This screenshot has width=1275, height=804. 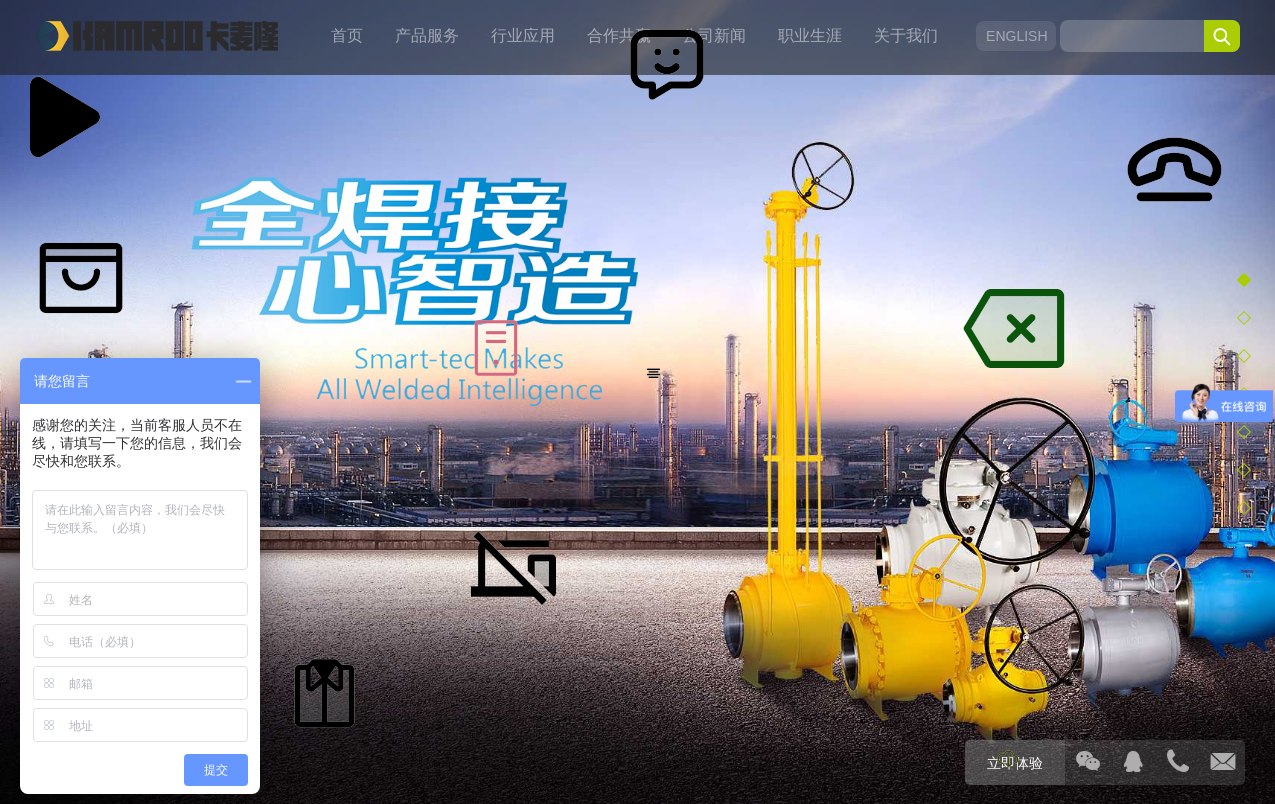 What do you see at coordinates (65, 117) in the screenshot?
I see `play media or video content` at bounding box center [65, 117].